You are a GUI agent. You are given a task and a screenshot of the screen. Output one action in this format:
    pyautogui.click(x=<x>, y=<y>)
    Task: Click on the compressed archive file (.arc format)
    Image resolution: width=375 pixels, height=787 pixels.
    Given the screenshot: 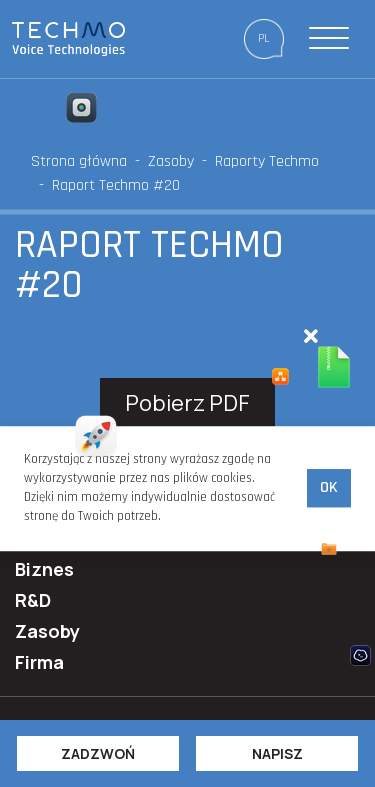 What is the action you would take?
    pyautogui.click(x=334, y=368)
    